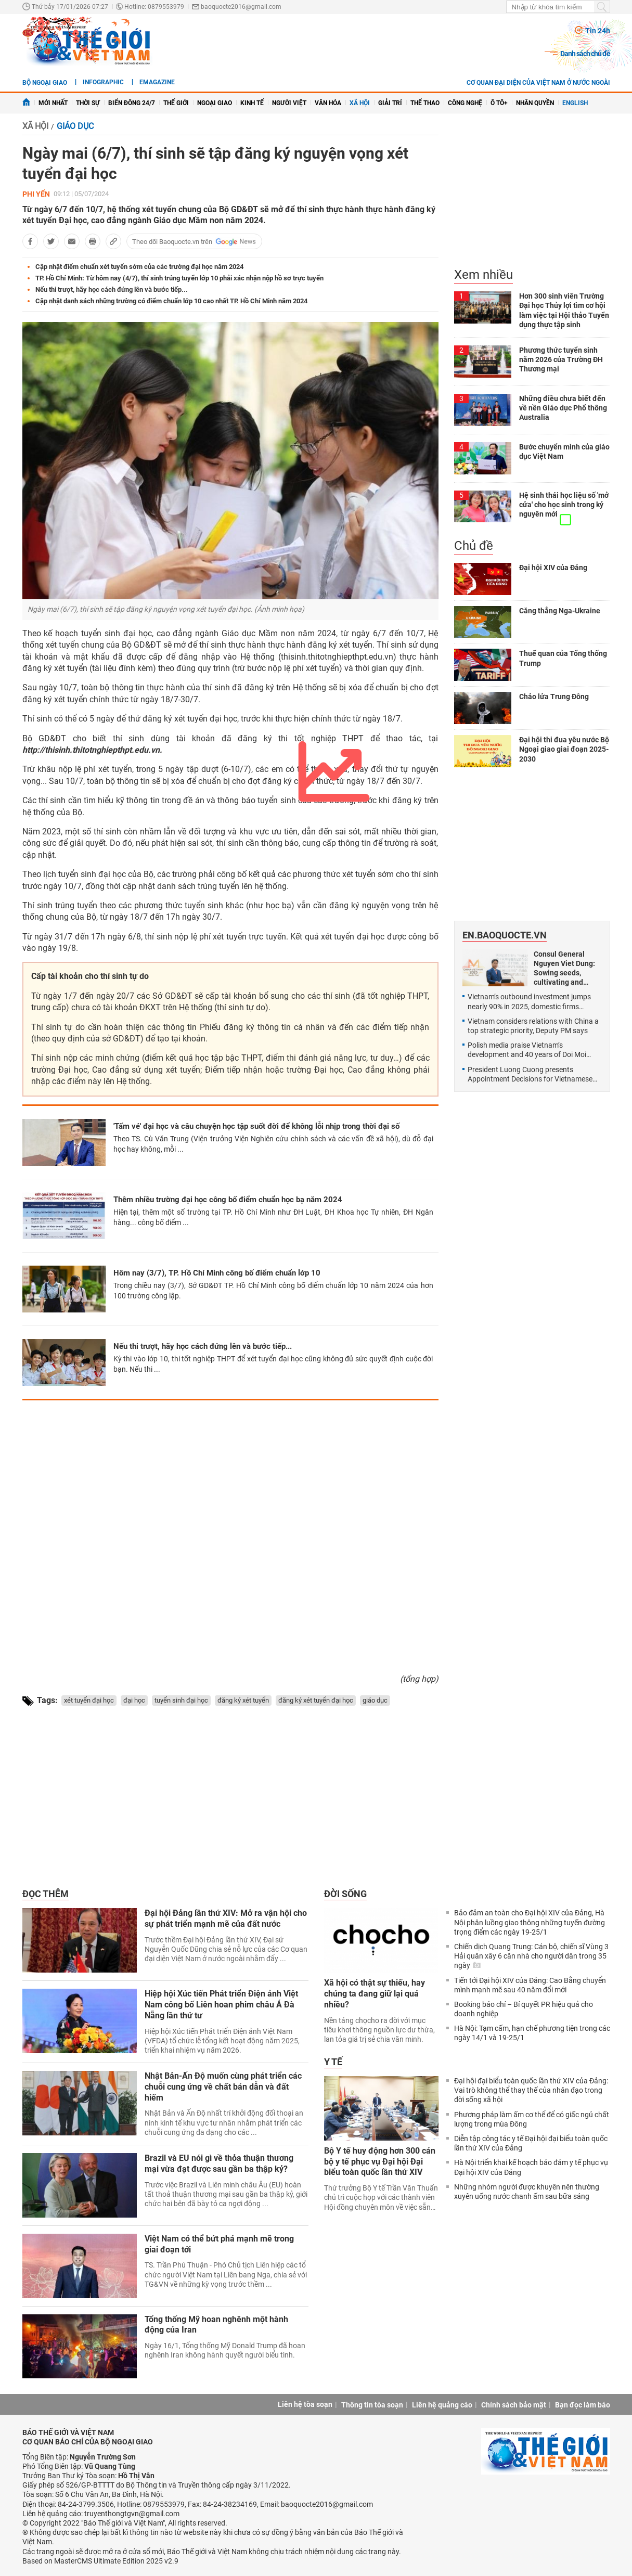  I want to click on unchecked checkbox or selection state, so click(565, 520).